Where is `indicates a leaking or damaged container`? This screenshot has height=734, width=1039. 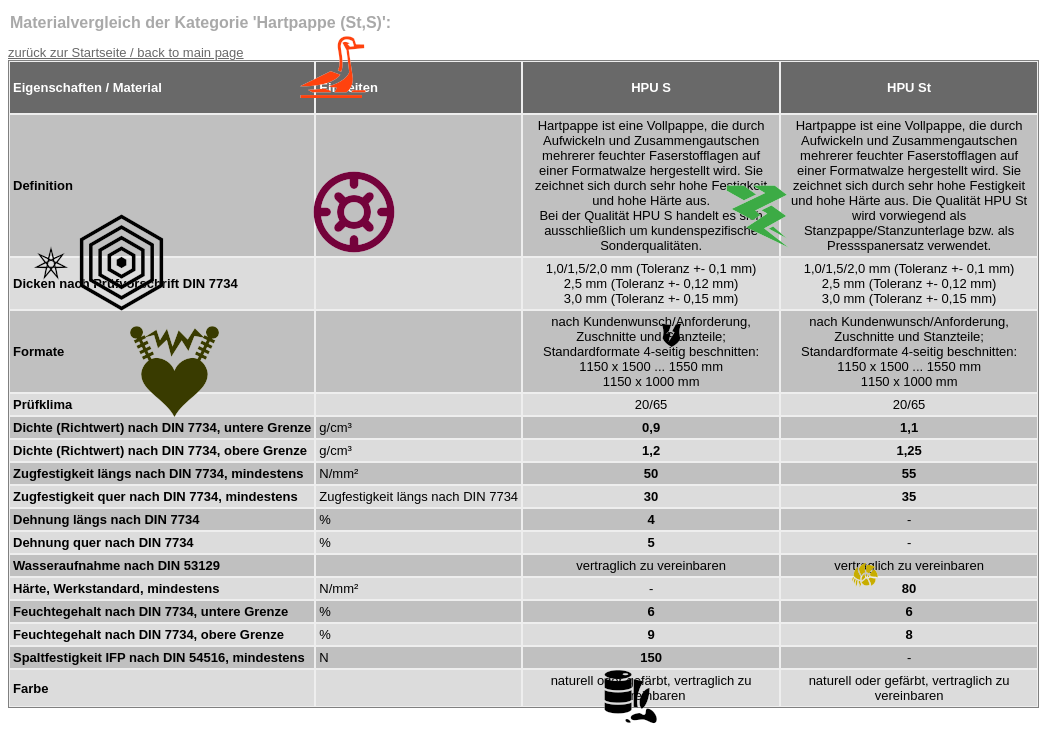
indicates a leaking or damaged container is located at coordinates (630, 696).